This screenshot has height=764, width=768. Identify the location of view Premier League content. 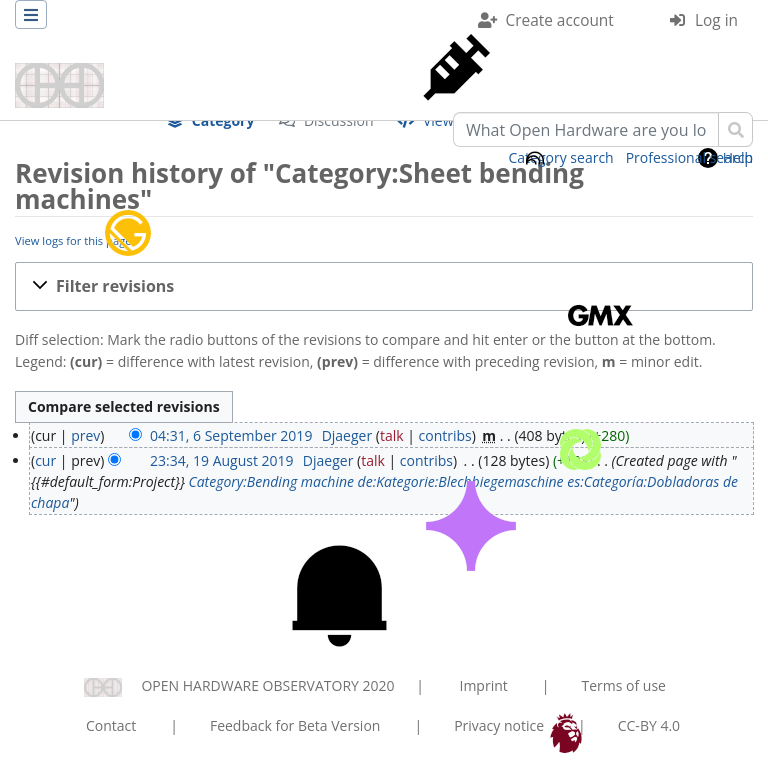
(566, 733).